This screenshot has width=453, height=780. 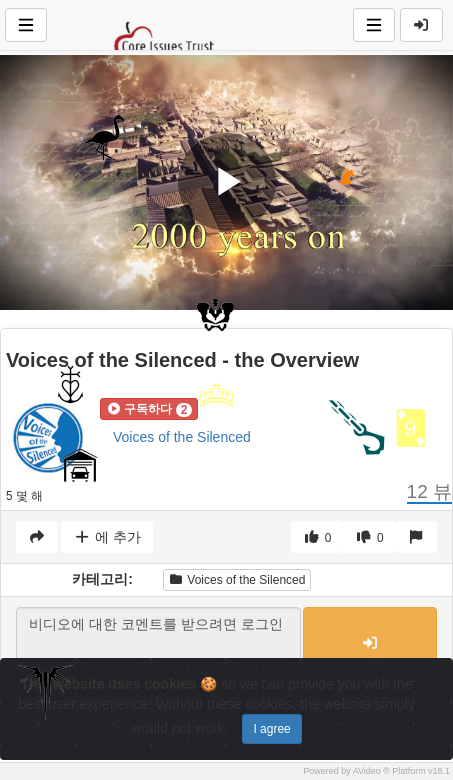 What do you see at coordinates (357, 428) in the screenshot?
I see `equip meat hook weapon or tool` at bounding box center [357, 428].